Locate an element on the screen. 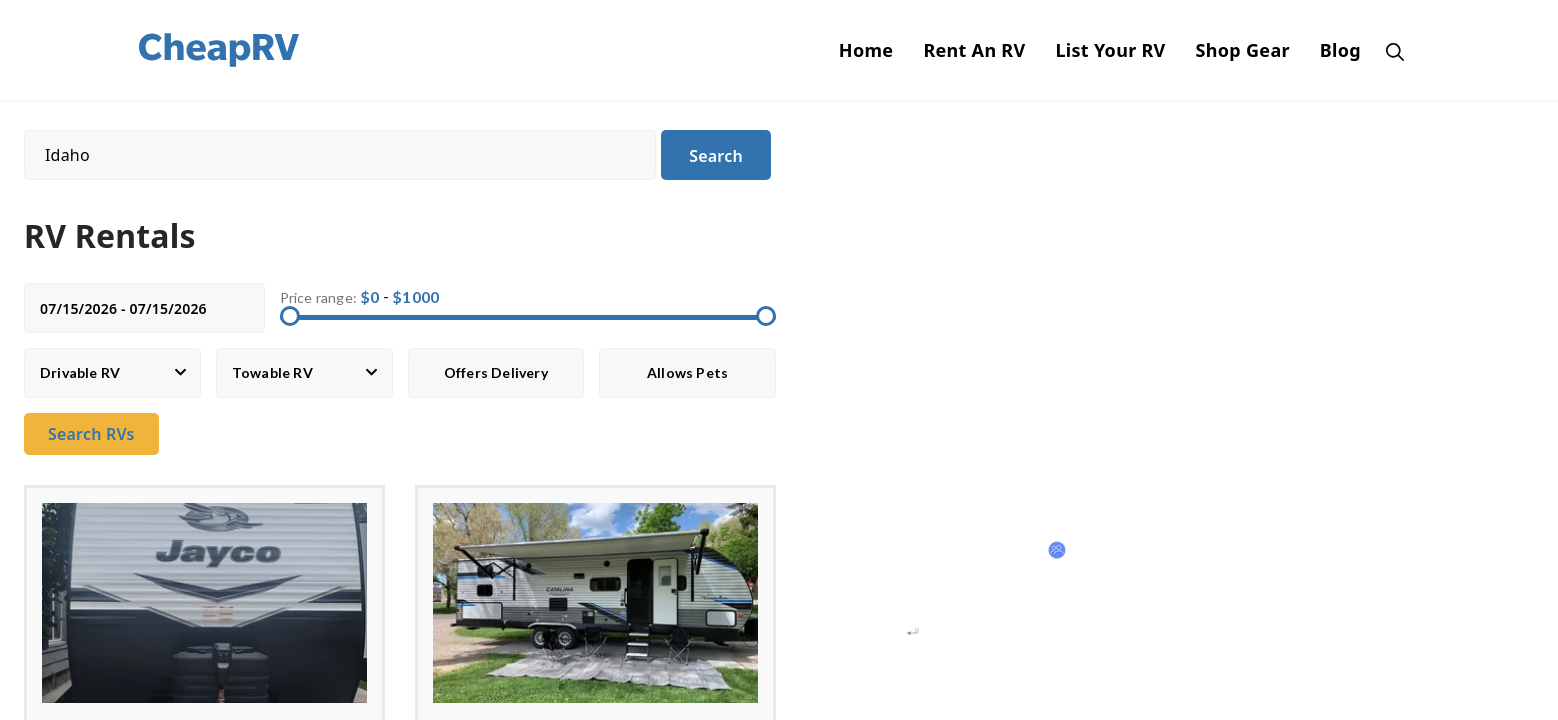 Image resolution: width=1558 pixels, height=720 pixels. reply to all recipients in an email thread is located at coordinates (912, 631).